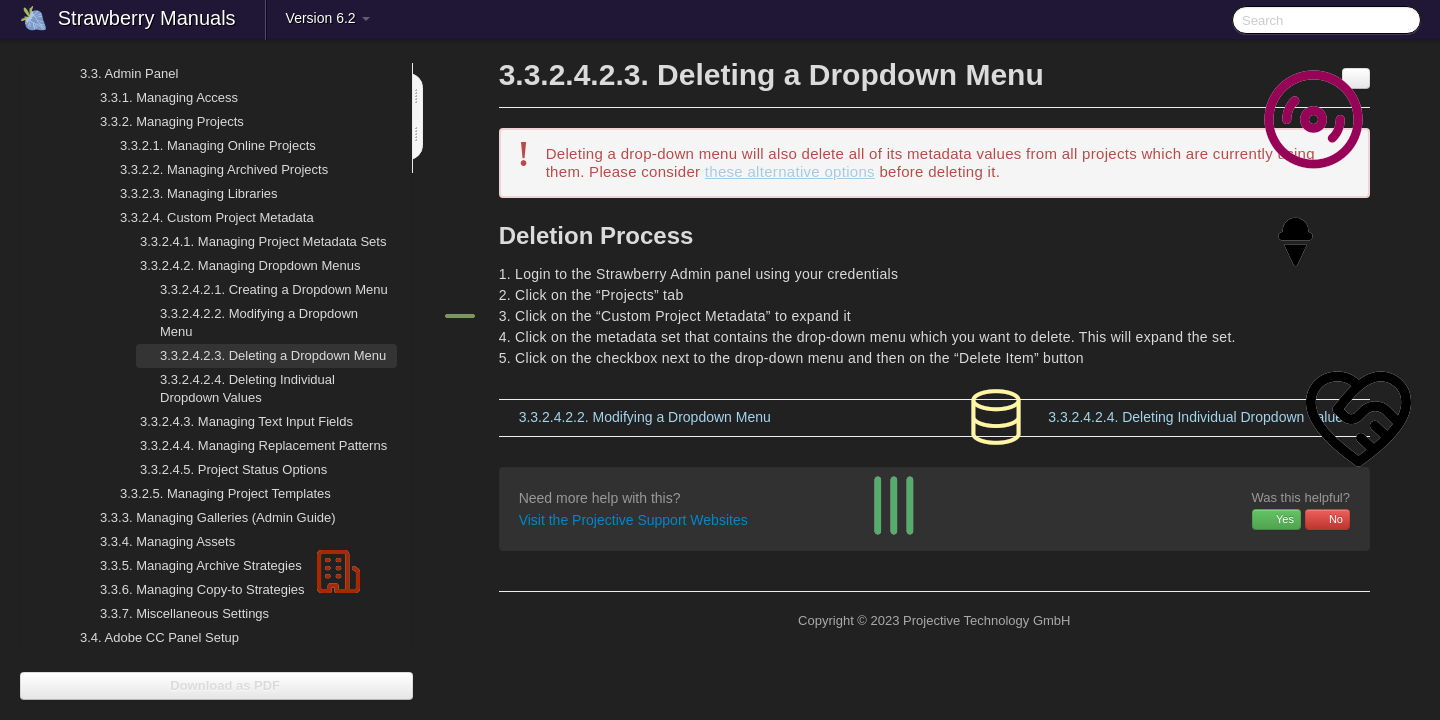  Describe the element at coordinates (1313, 119) in the screenshot. I see `play or access music library` at that location.